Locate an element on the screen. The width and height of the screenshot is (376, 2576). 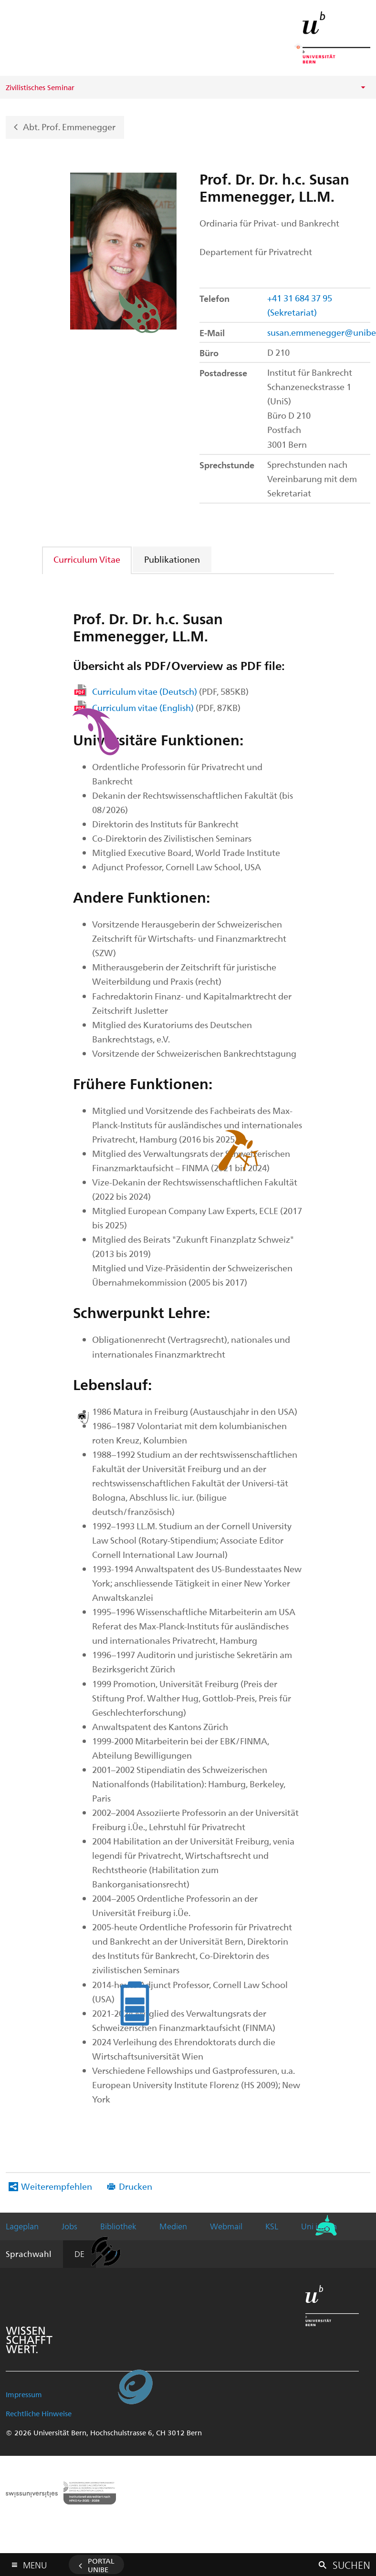
severe weather alert notification is located at coordinates (298, 46).